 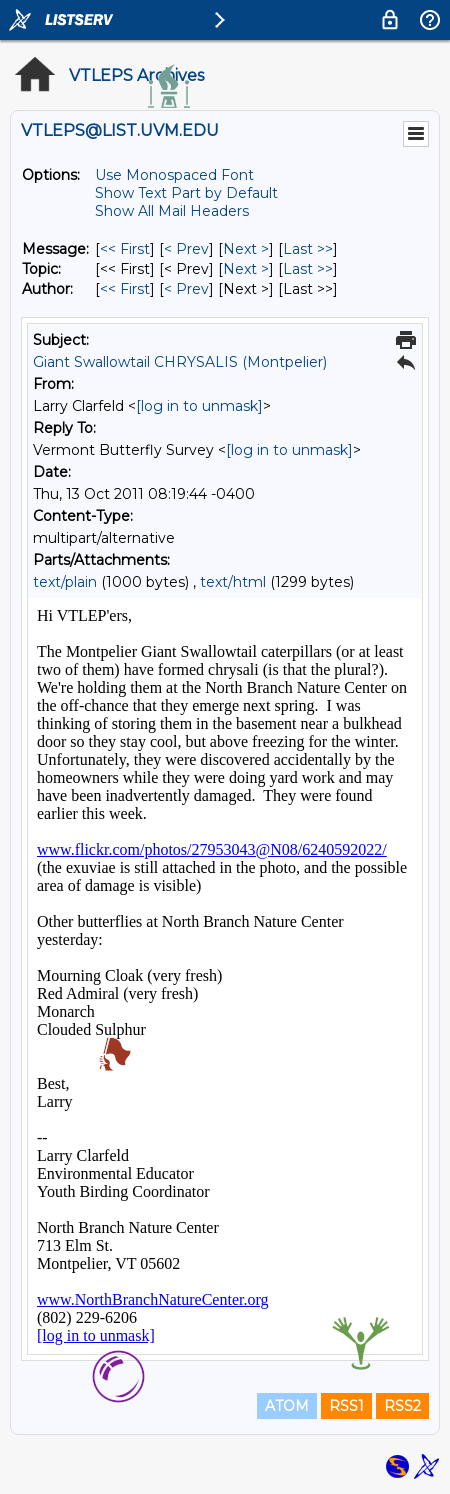 I want to click on declare a truce or ceasefire in game, so click(x=115, y=1054).